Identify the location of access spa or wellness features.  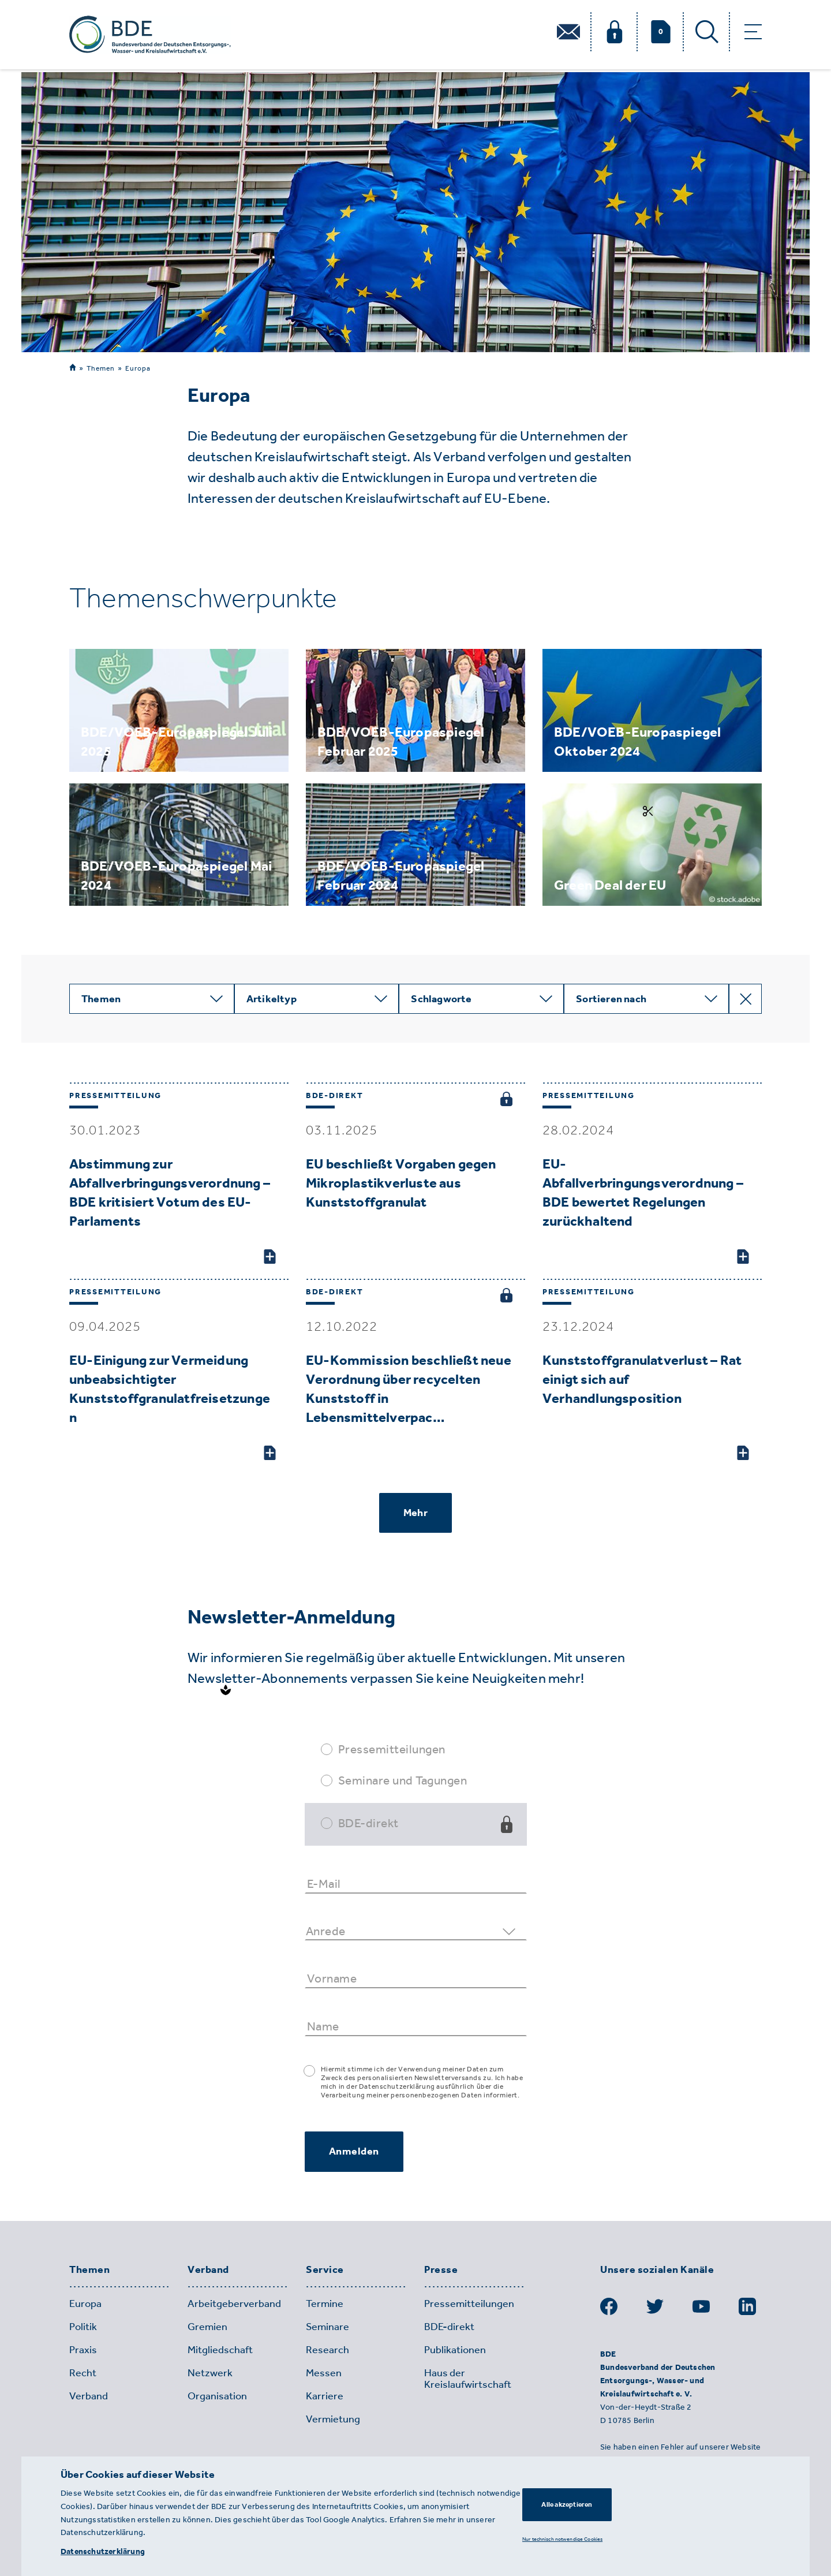
(226, 1690).